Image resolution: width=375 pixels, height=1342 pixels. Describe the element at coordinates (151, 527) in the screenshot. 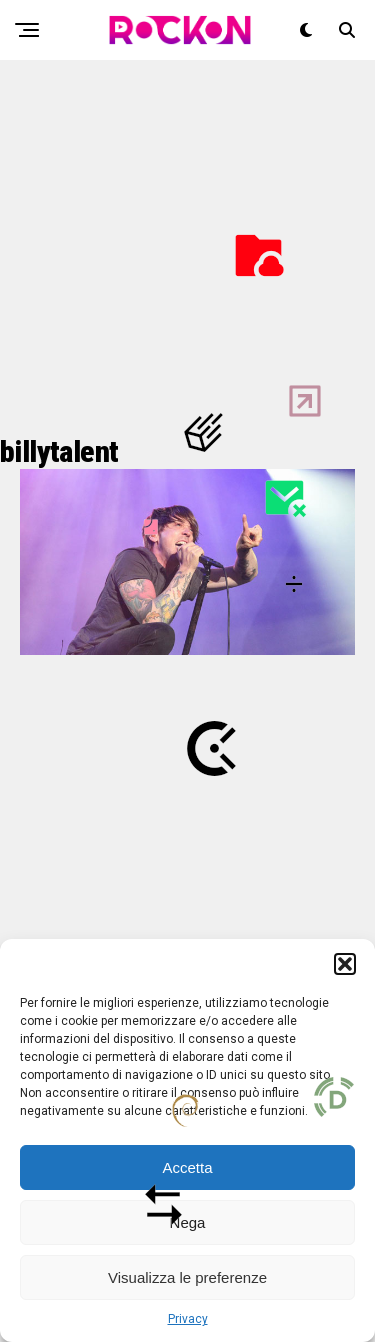

I see `access local storage or hard drive` at that location.